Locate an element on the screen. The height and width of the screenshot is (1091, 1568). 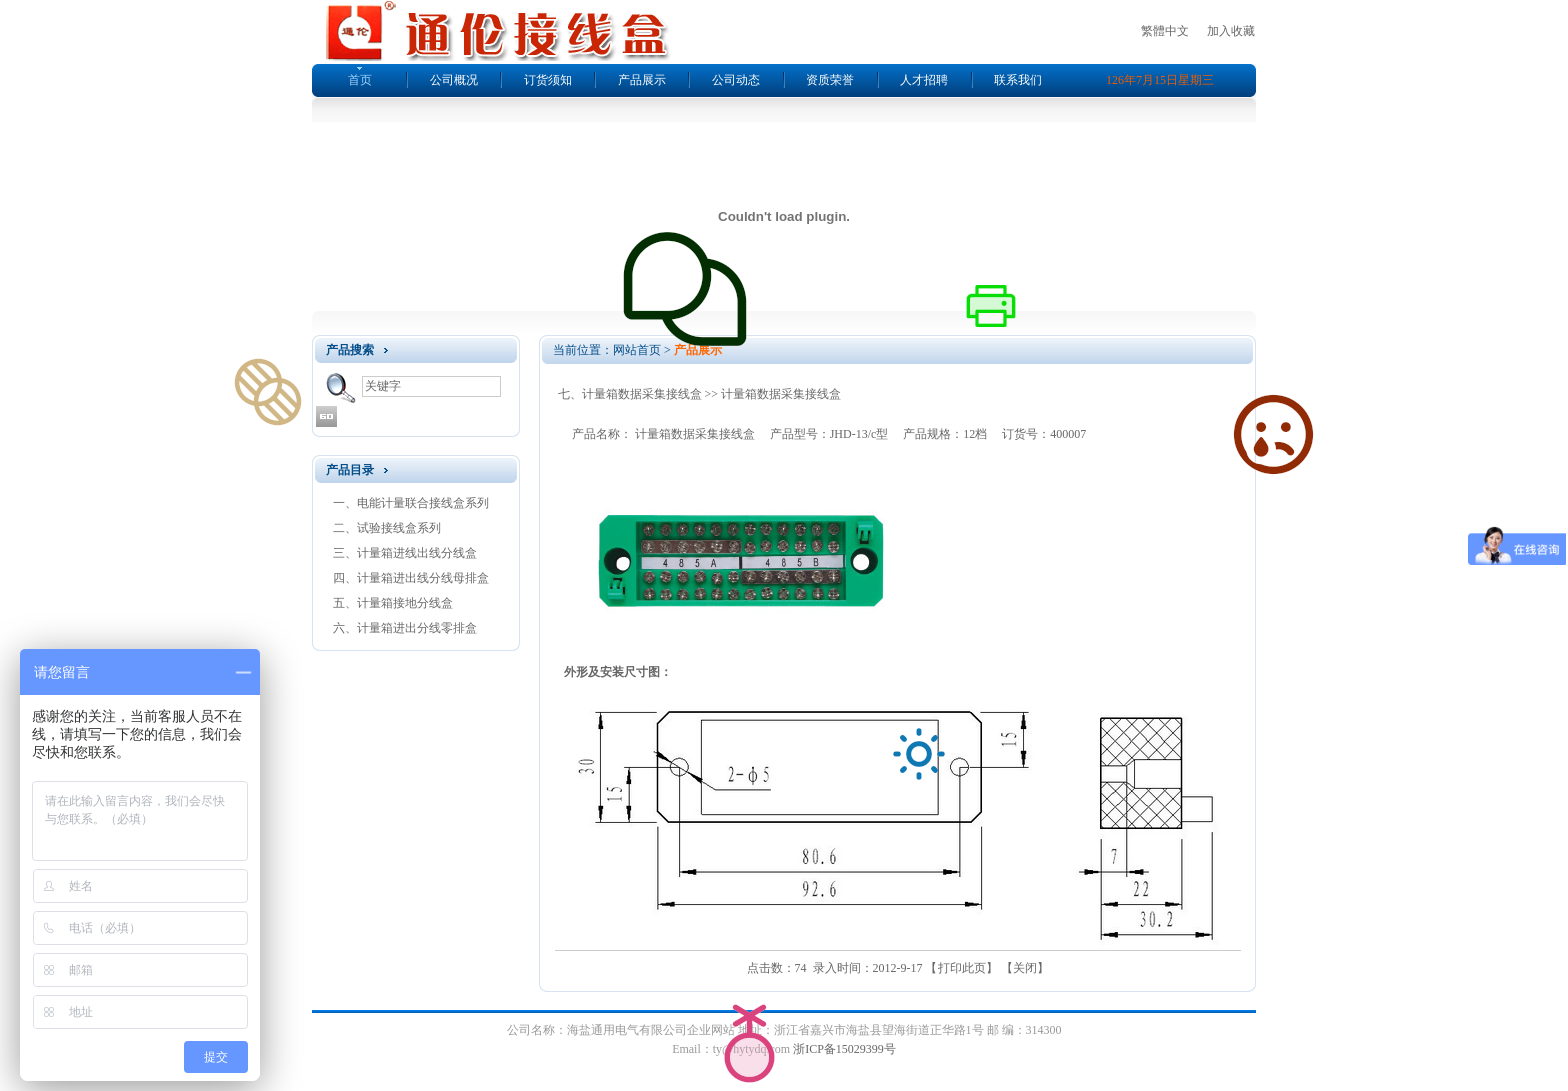
print the current document is located at coordinates (991, 306).